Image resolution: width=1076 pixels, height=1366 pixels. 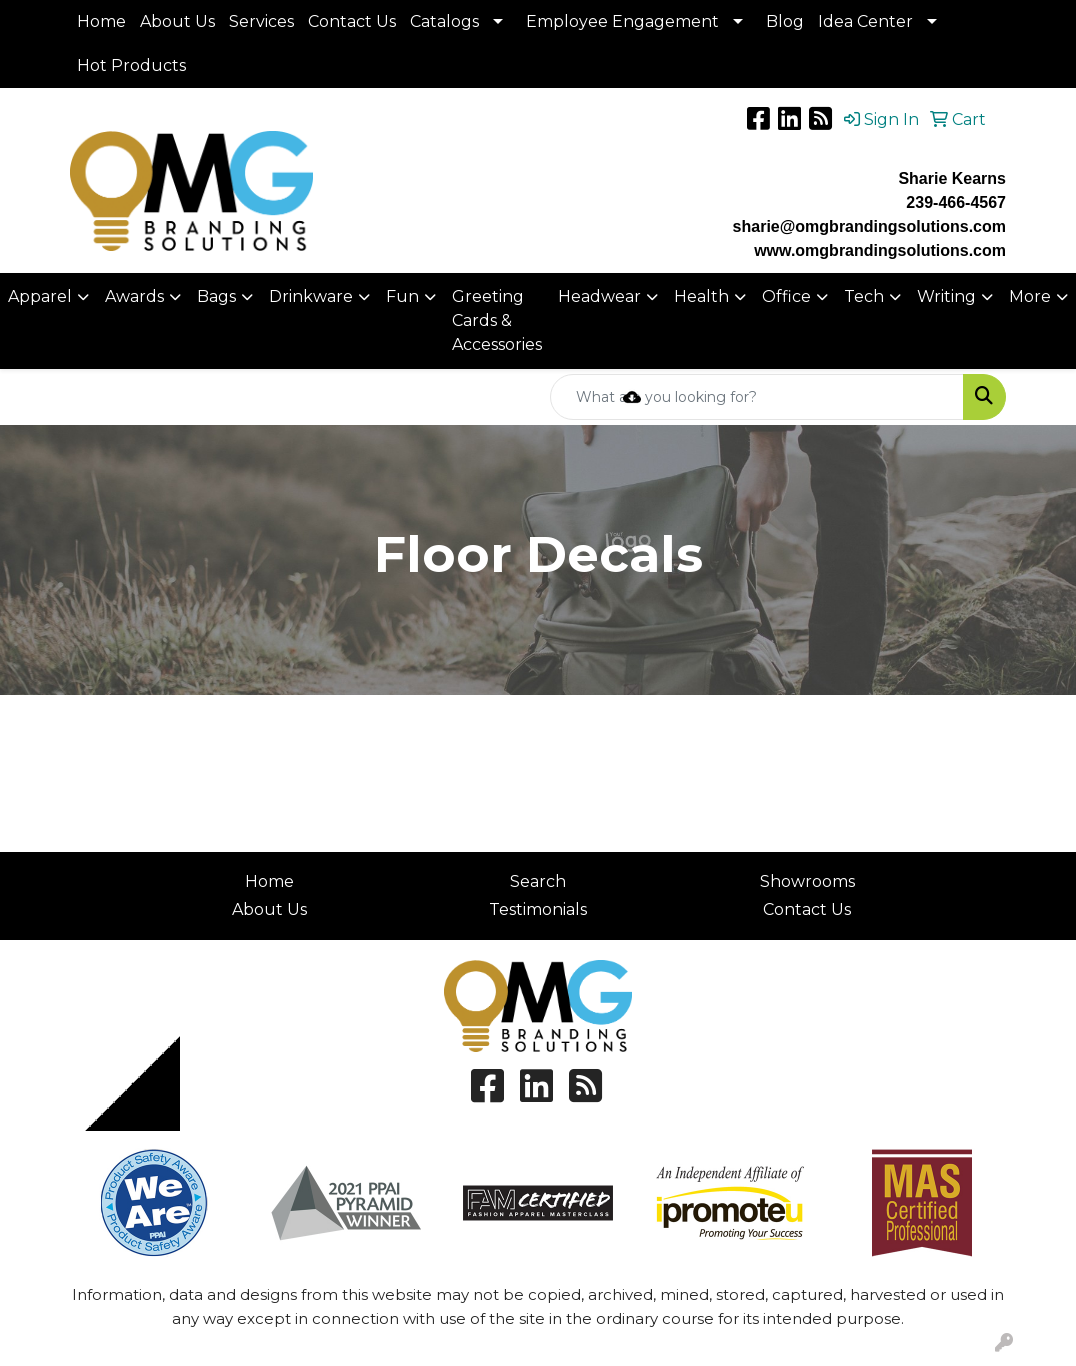 I want to click on indicates full cellular signal strength, so click(x=132, y=1083).